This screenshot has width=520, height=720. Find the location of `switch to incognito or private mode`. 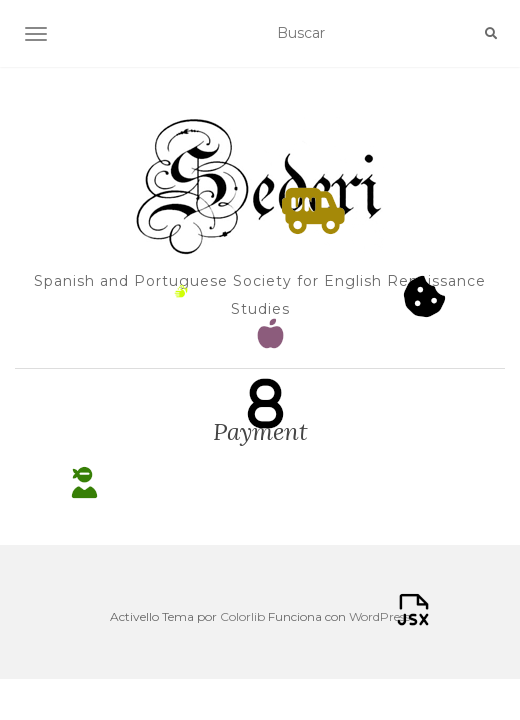

switch to incognito or private mode is located at coordinates (84, 482).